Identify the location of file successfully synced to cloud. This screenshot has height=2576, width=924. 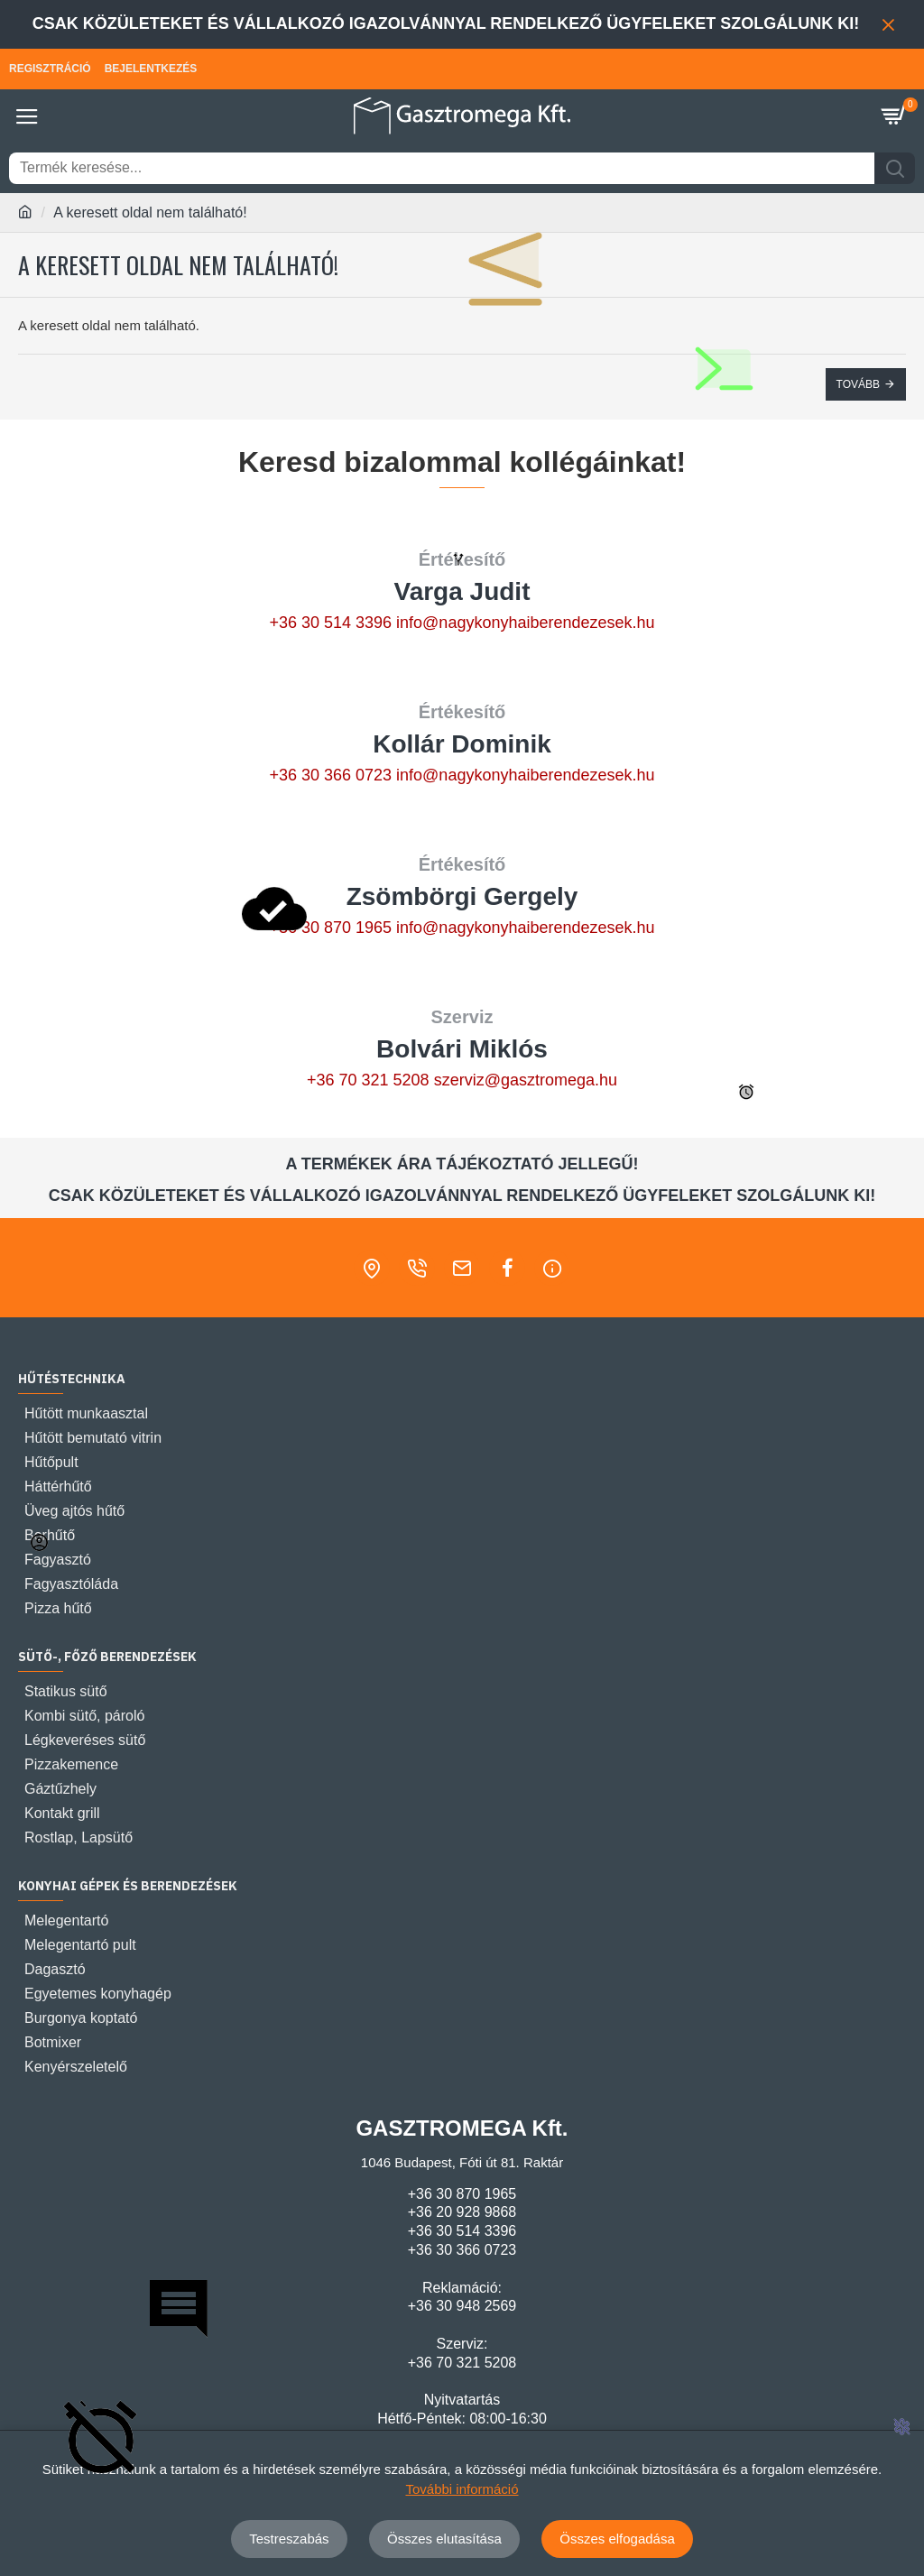
(274, 909).